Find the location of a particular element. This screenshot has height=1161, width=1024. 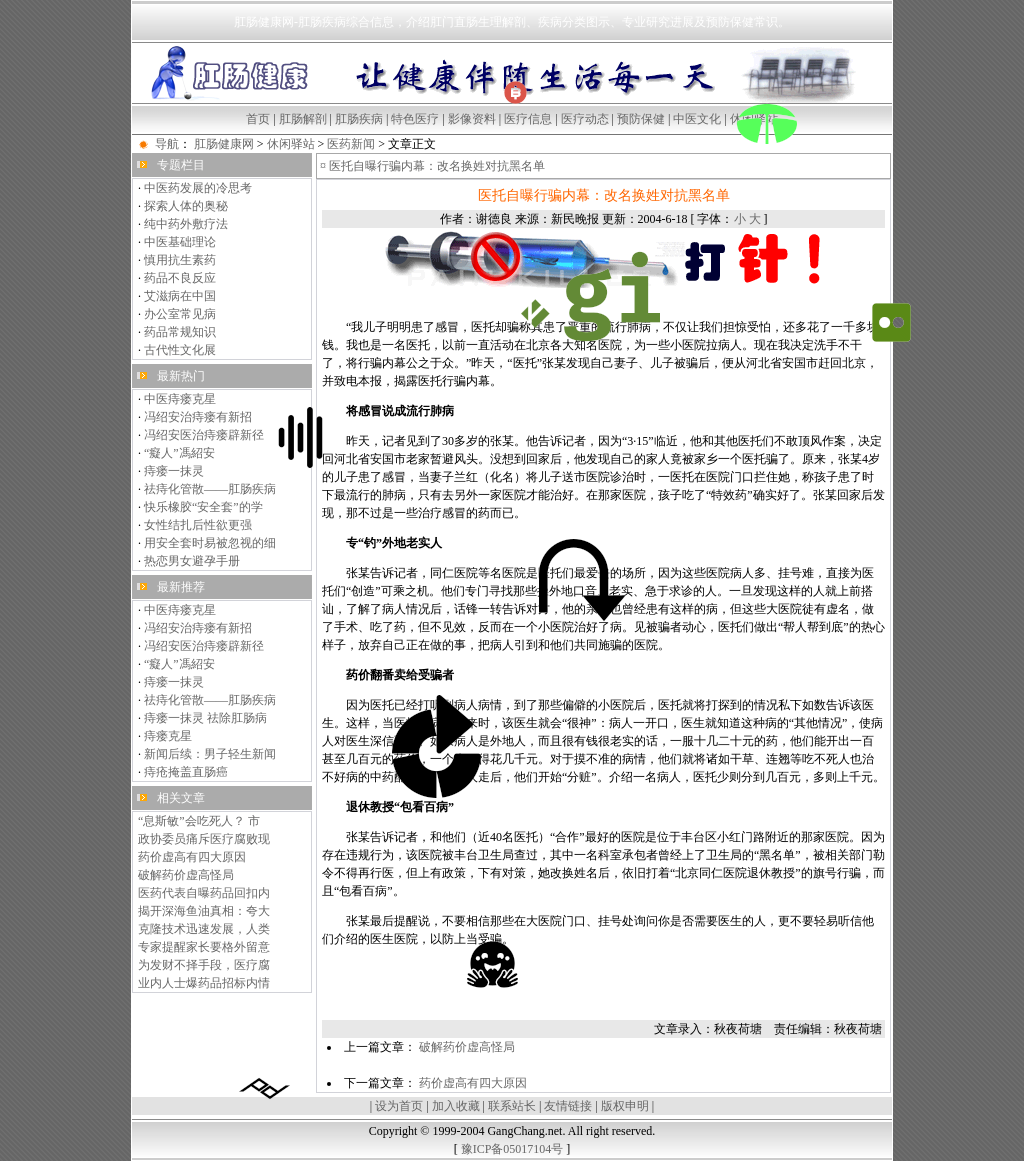

open clyp audio sharing platform is located at coordinates (300, 437).